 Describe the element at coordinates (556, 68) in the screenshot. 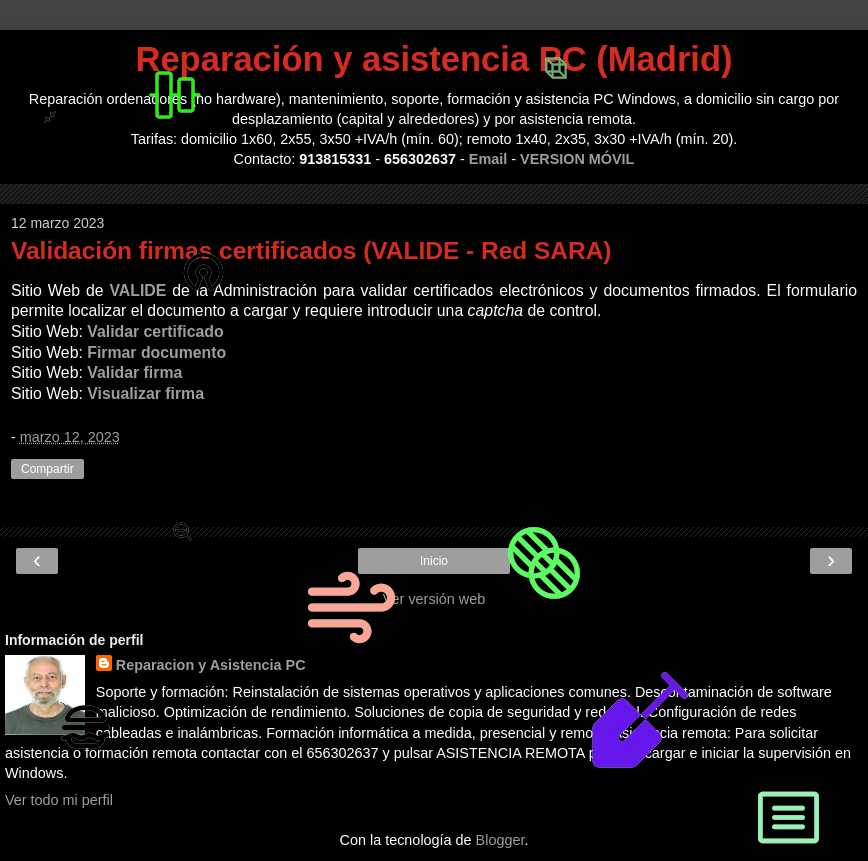

I see `view 3D model or object` at that location.